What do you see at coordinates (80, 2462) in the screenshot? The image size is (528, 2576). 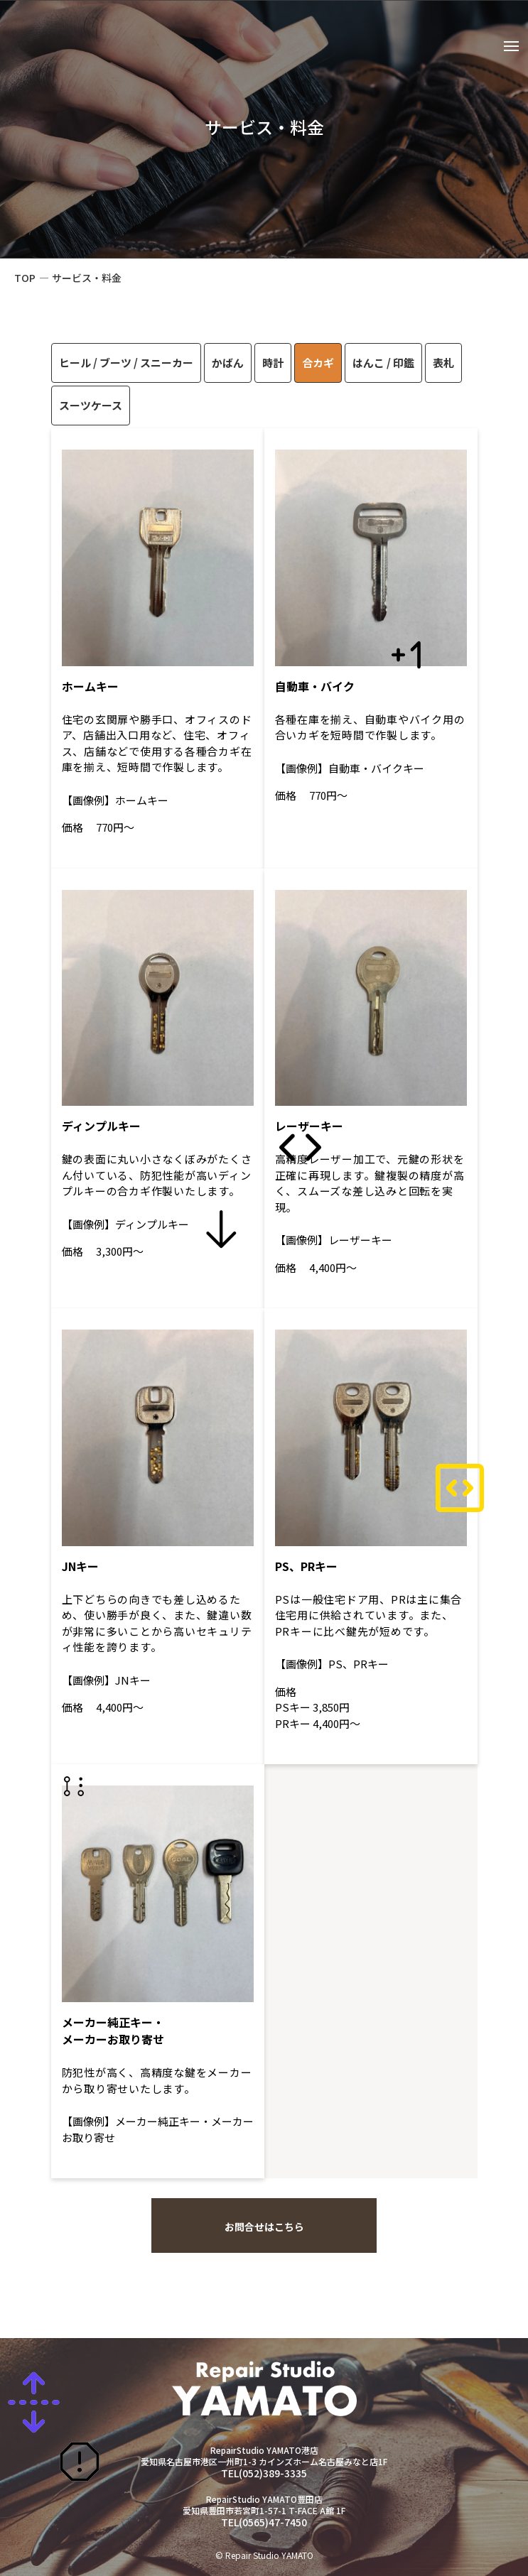 I see `indicates a warning or critical alert` at bounding box center [80, 2462].